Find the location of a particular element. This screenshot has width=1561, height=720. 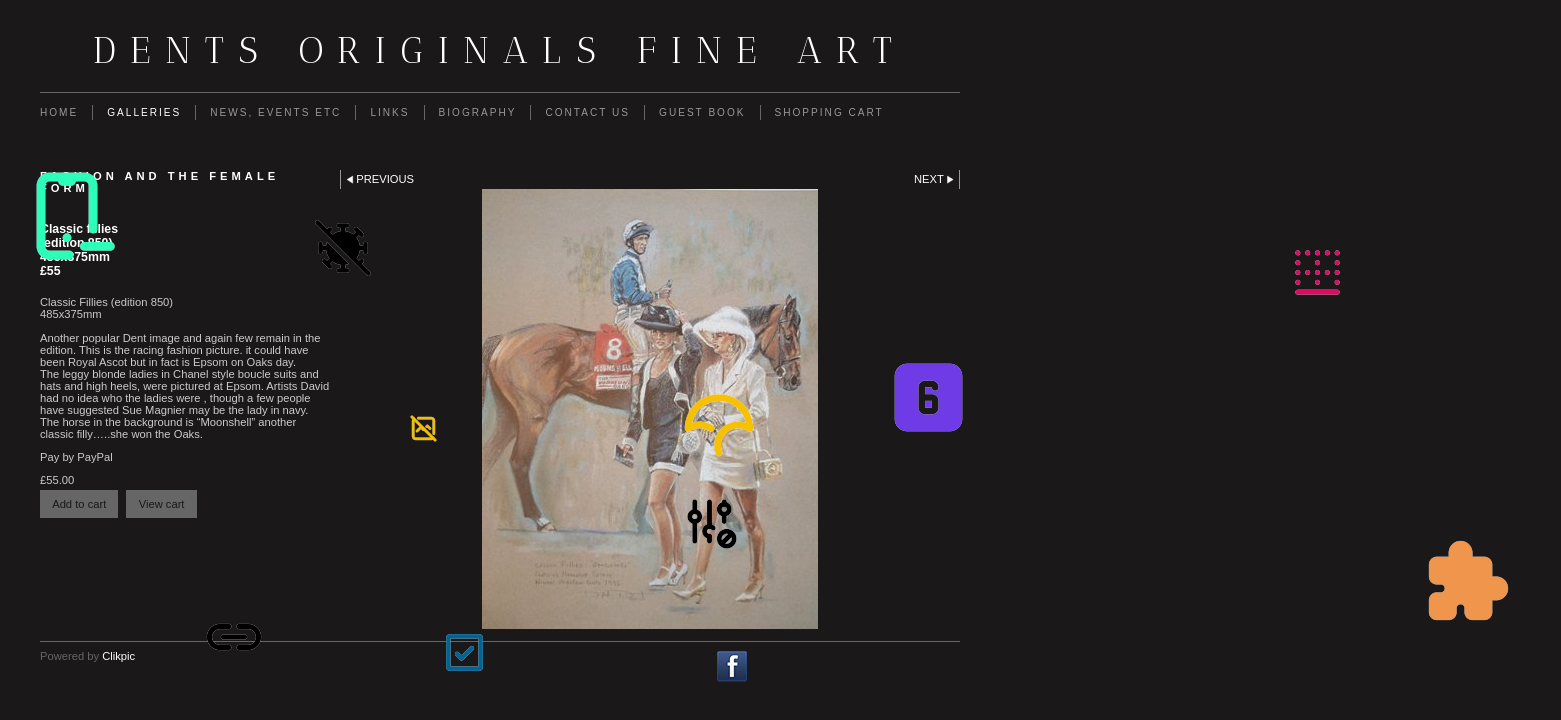

mark task as complete is located at coordinates (464, 652).